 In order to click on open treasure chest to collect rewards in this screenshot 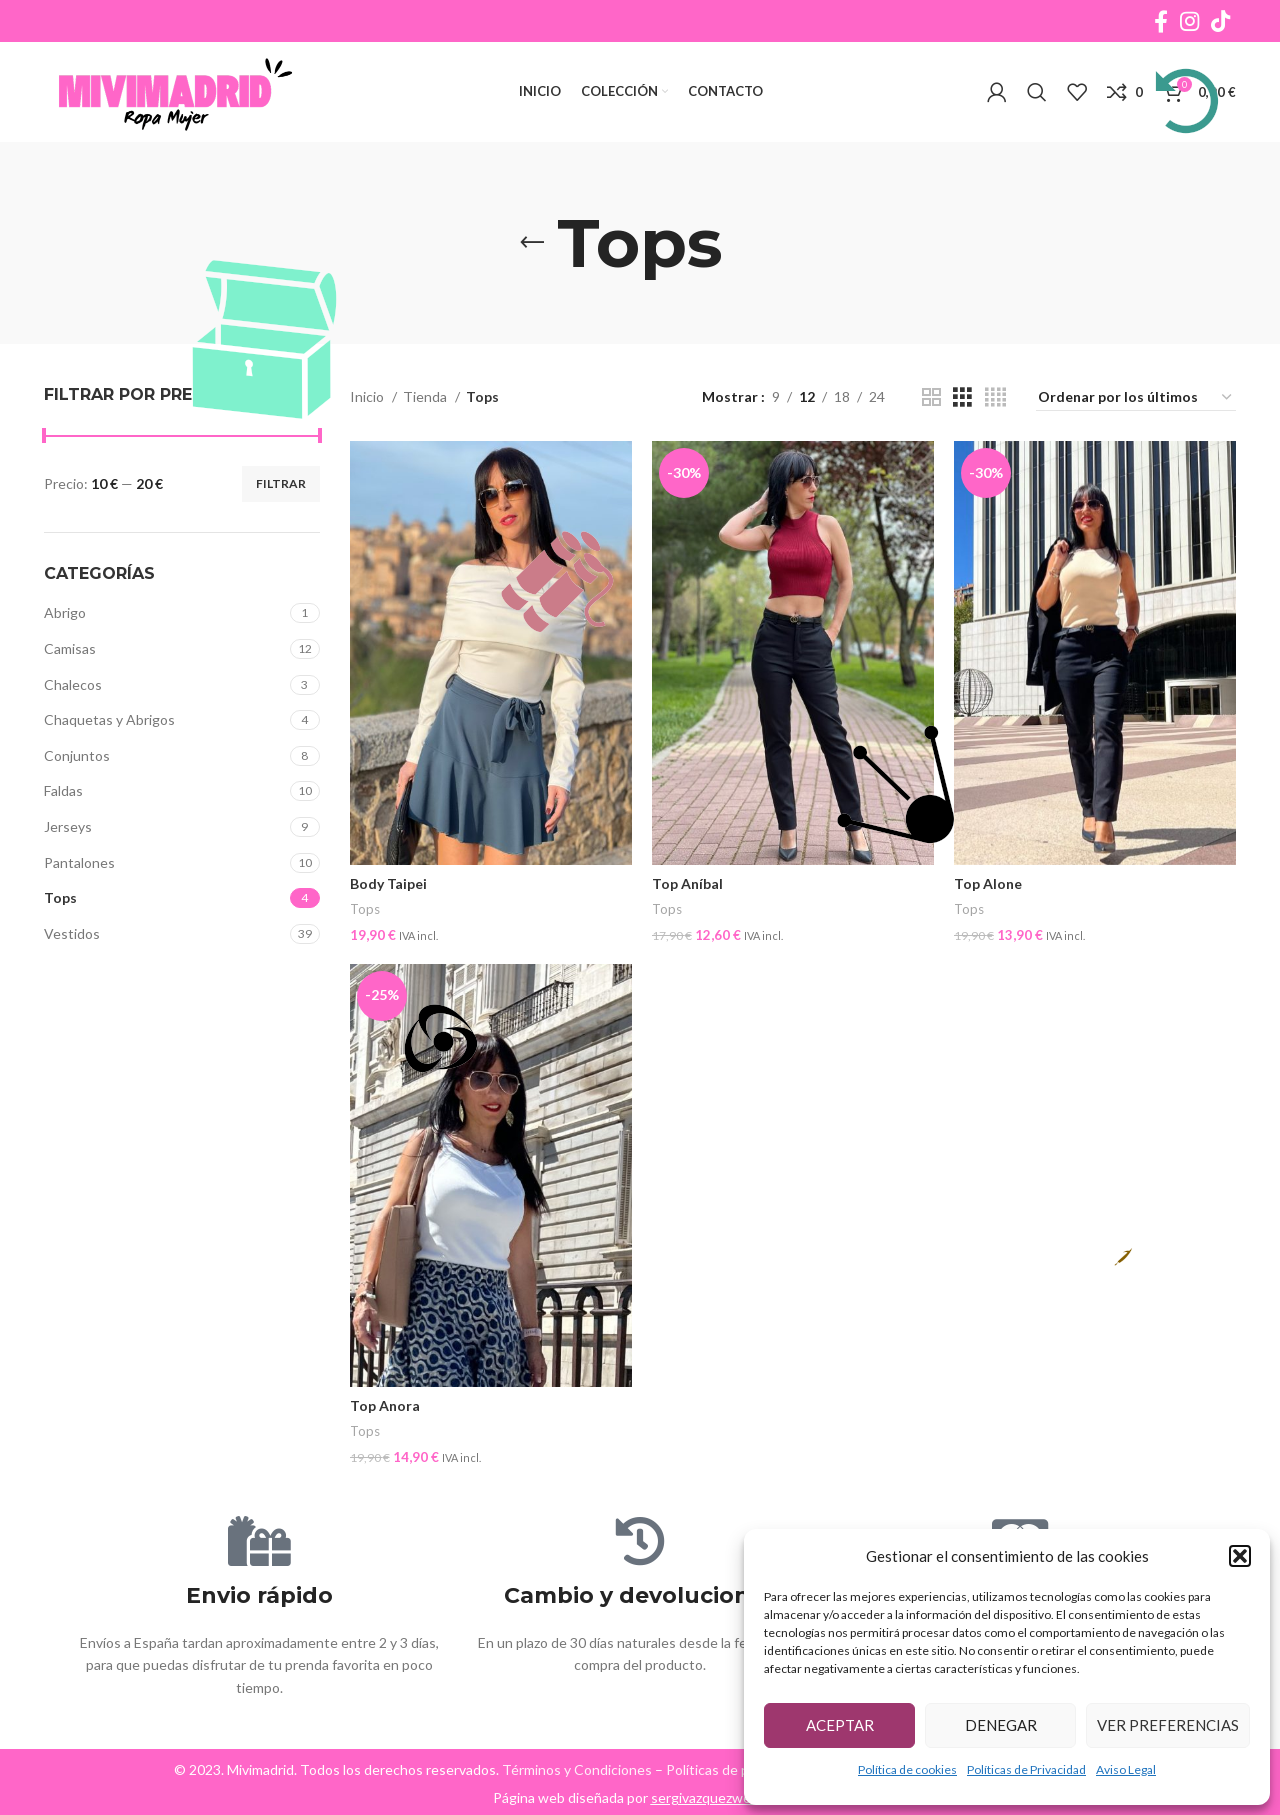, I will do `click(264, 339)`.